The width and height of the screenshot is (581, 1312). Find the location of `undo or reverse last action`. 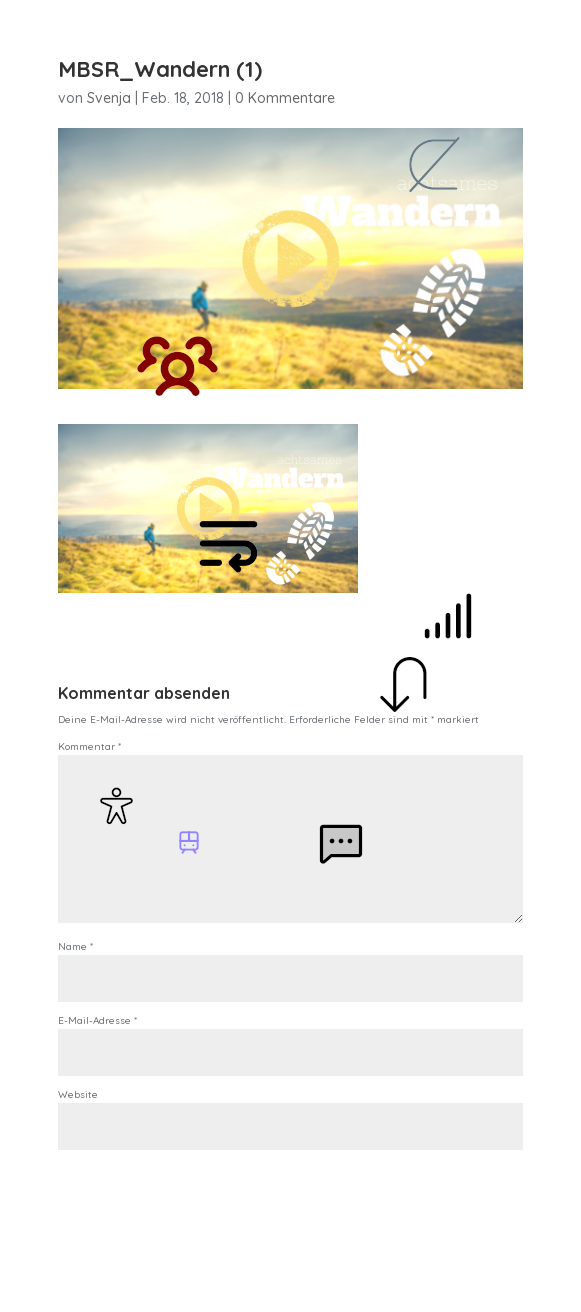

undo or reverse last action is located at coordinates (405, 684).